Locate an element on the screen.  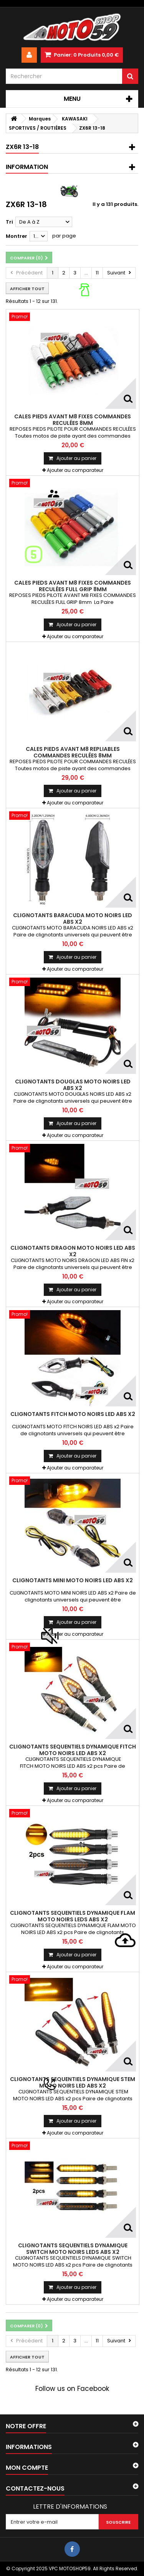
indicates an outgoing call is located at coordinates (50, 2084).